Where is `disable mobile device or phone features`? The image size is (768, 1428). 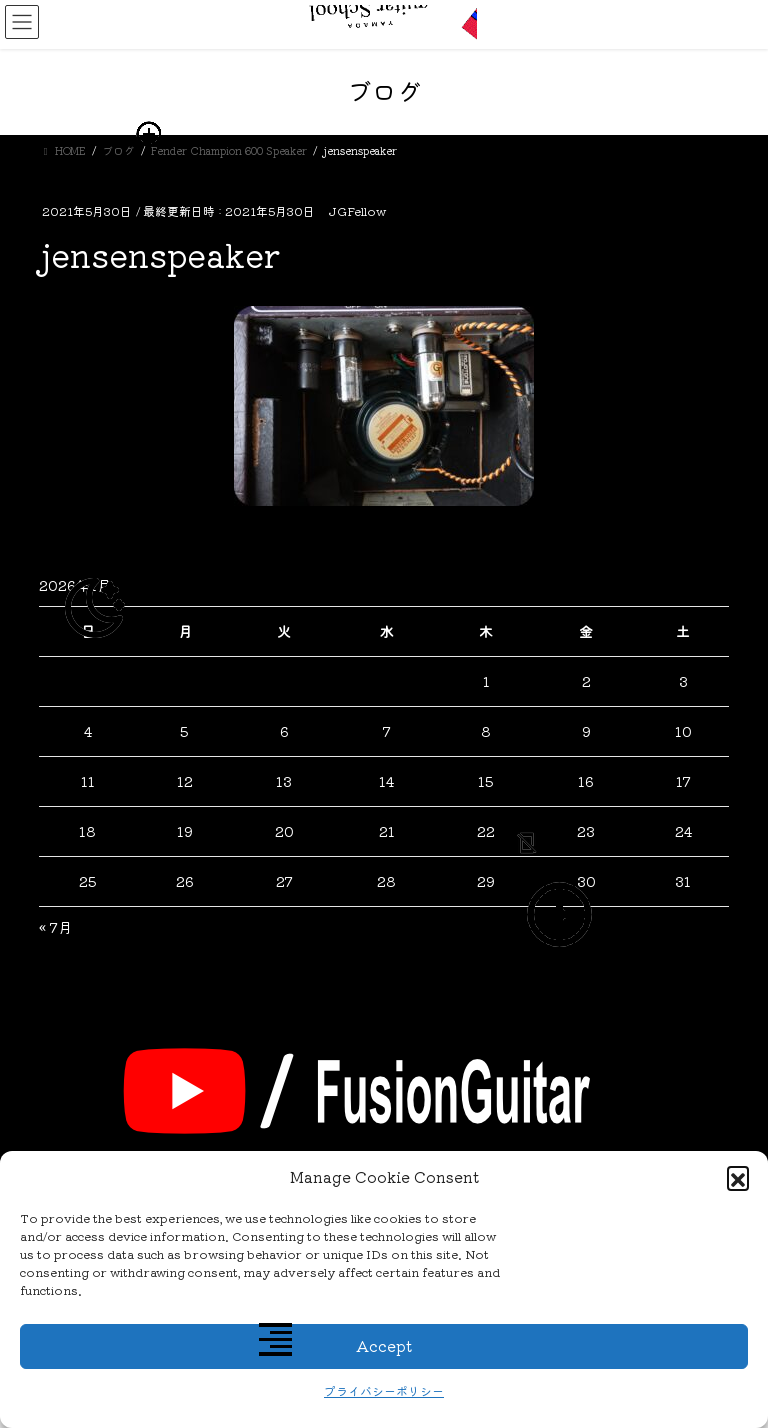
disable mobile device or phone features is located at coordinates (527, 843).